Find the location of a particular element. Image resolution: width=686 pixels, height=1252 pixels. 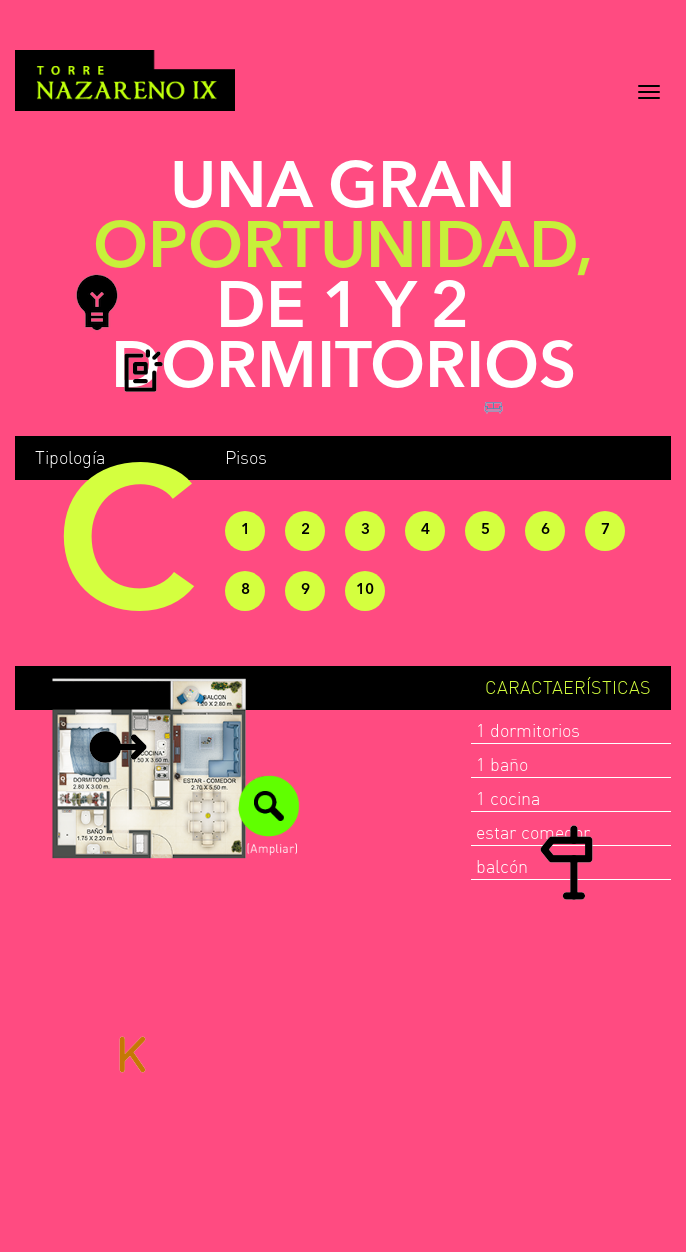

represents the letter K as a keyboard shortcut indicator is located at coordinates (132, 1054).